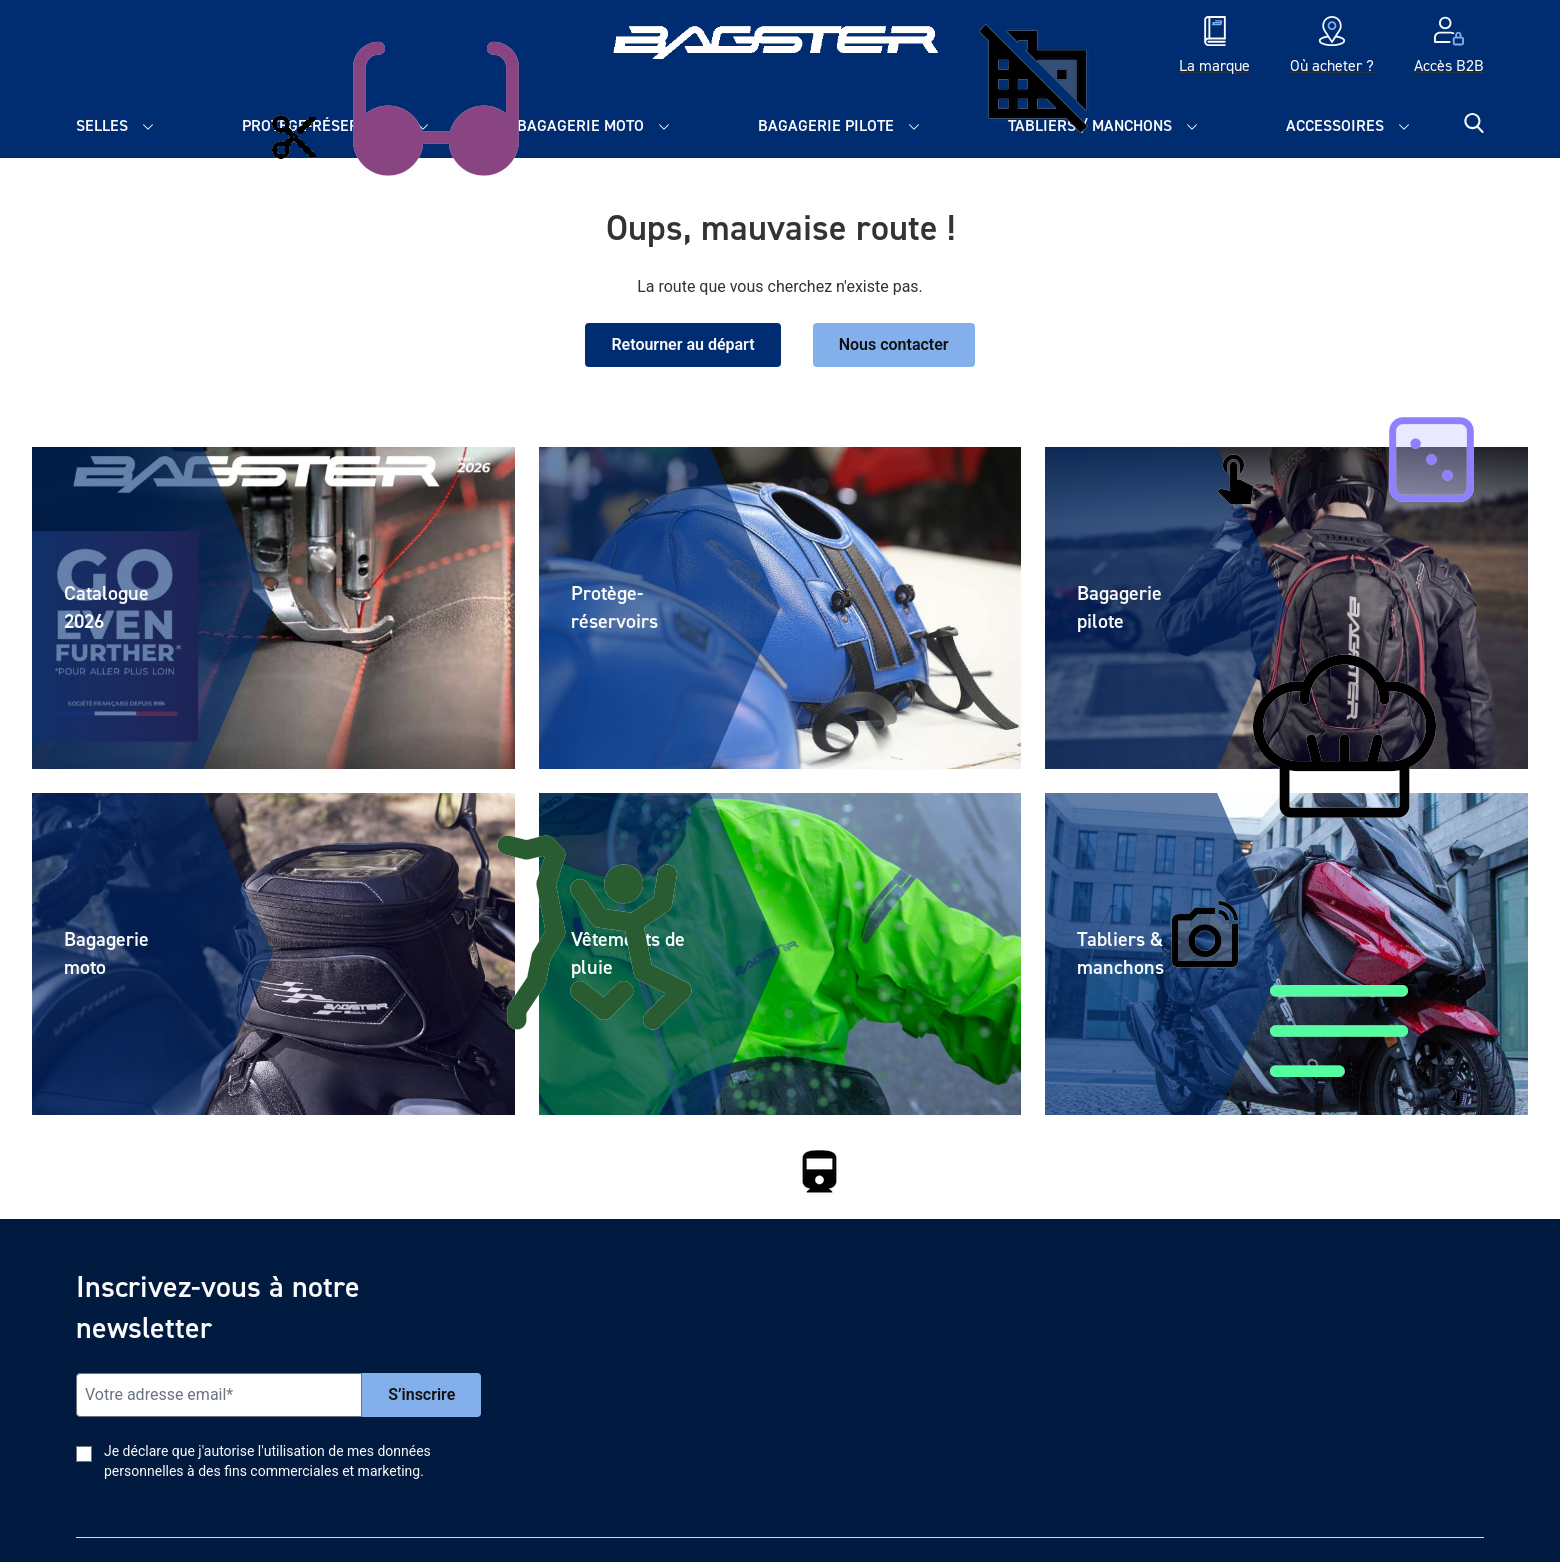 The width and height of the screenshot is (1560, 1562). I want to click on enable reading mode or accessibility features, so click(436, 112).